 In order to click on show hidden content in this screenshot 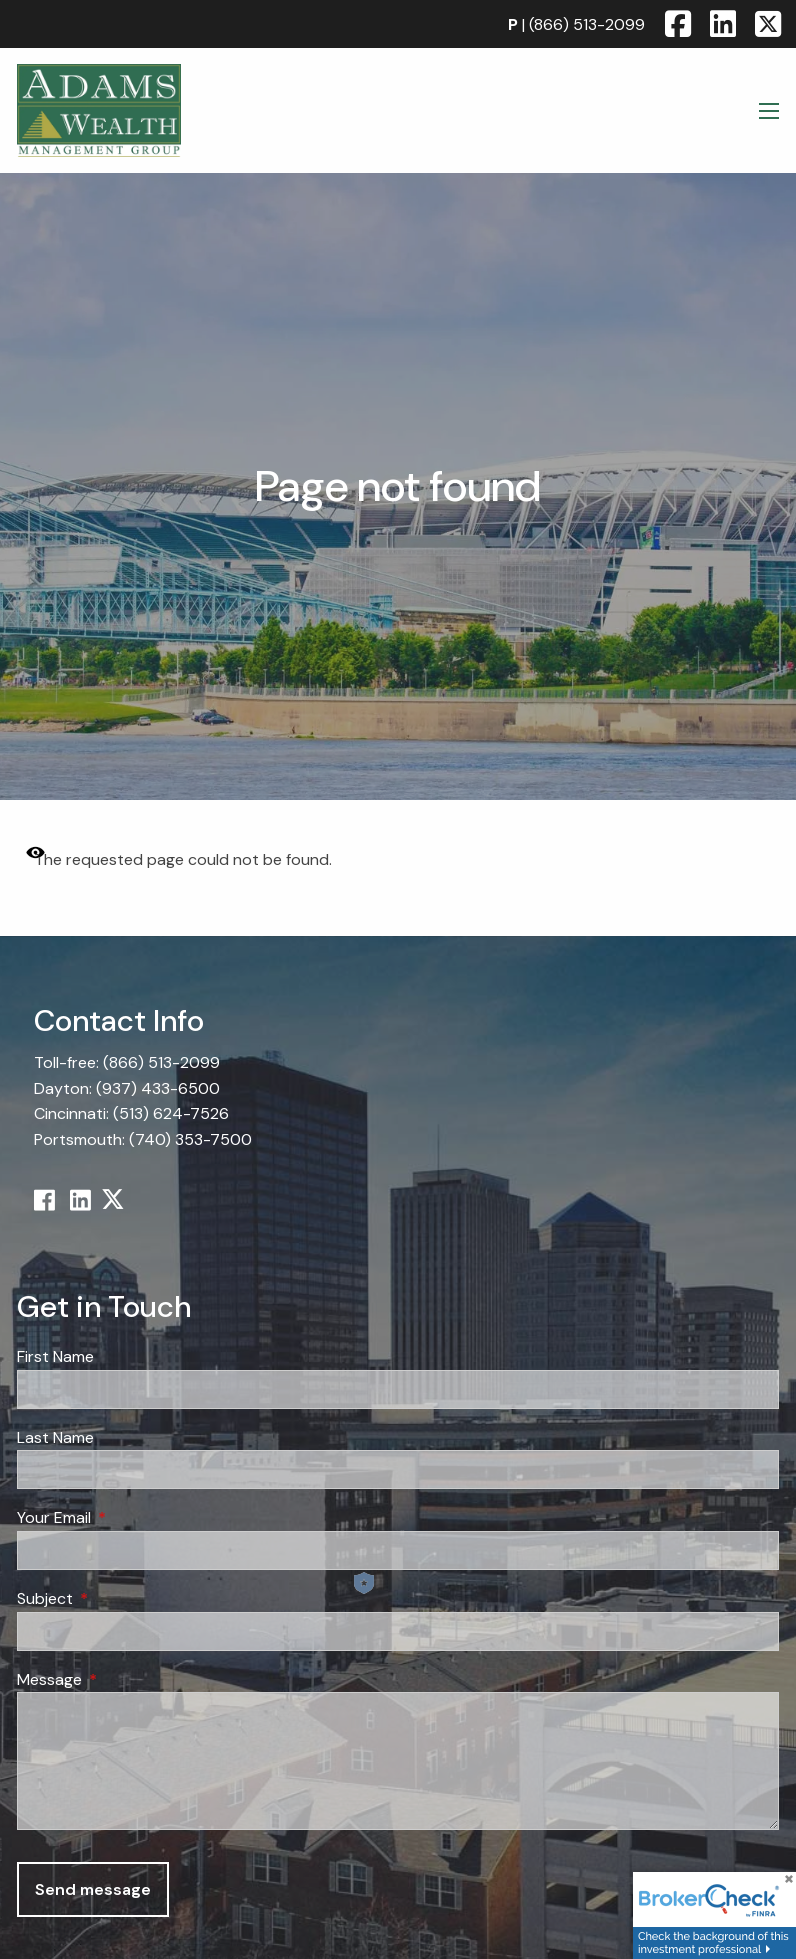, I will do `click(35, 852)`.